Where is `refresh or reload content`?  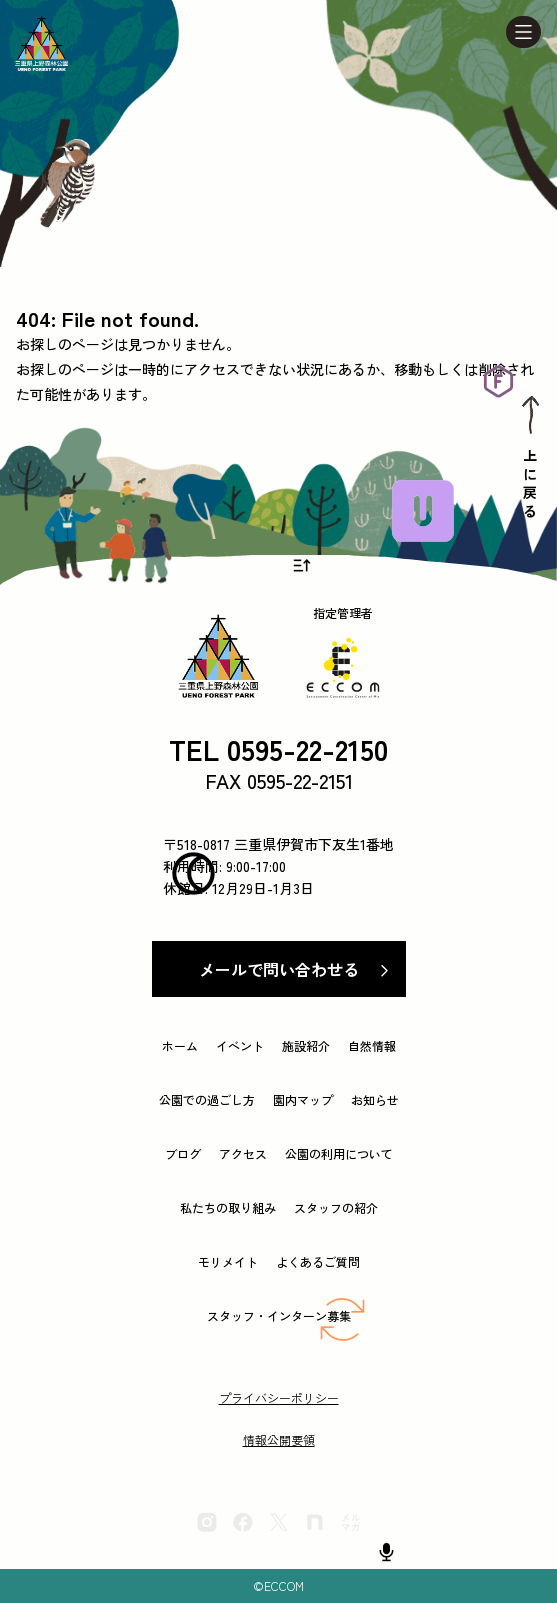
refresh or reload content is located at coordinates (342, 1319).